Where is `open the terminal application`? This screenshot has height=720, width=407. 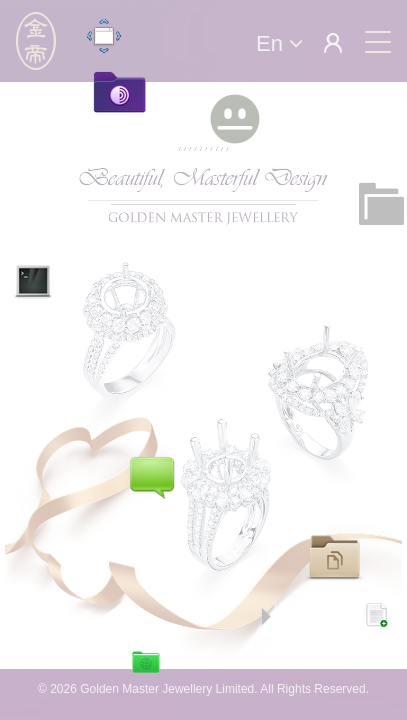
open the terminal application is located at coordinates (33, 280).